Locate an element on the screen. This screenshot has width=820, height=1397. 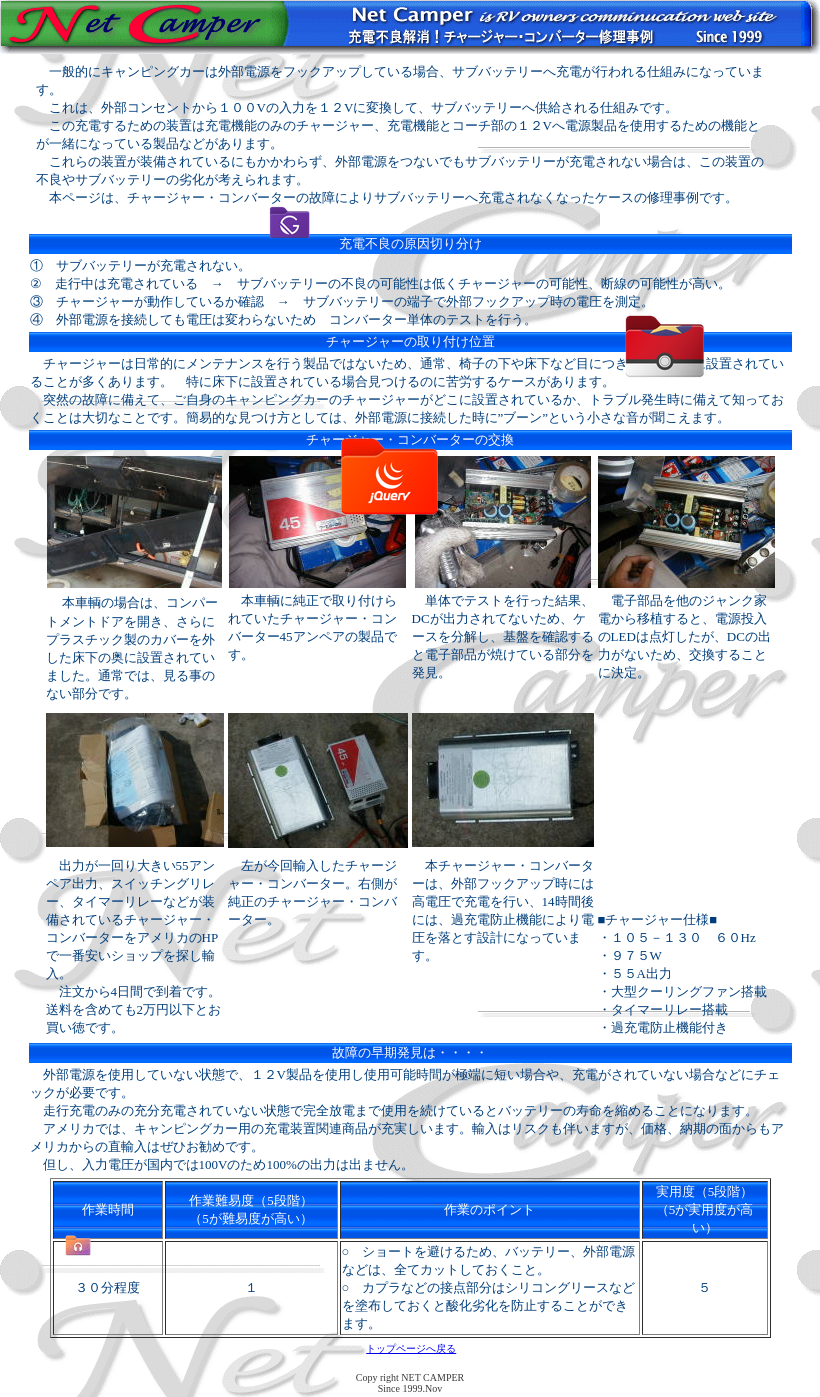
open audacity project files folder is located at coordinates (78, 1246).